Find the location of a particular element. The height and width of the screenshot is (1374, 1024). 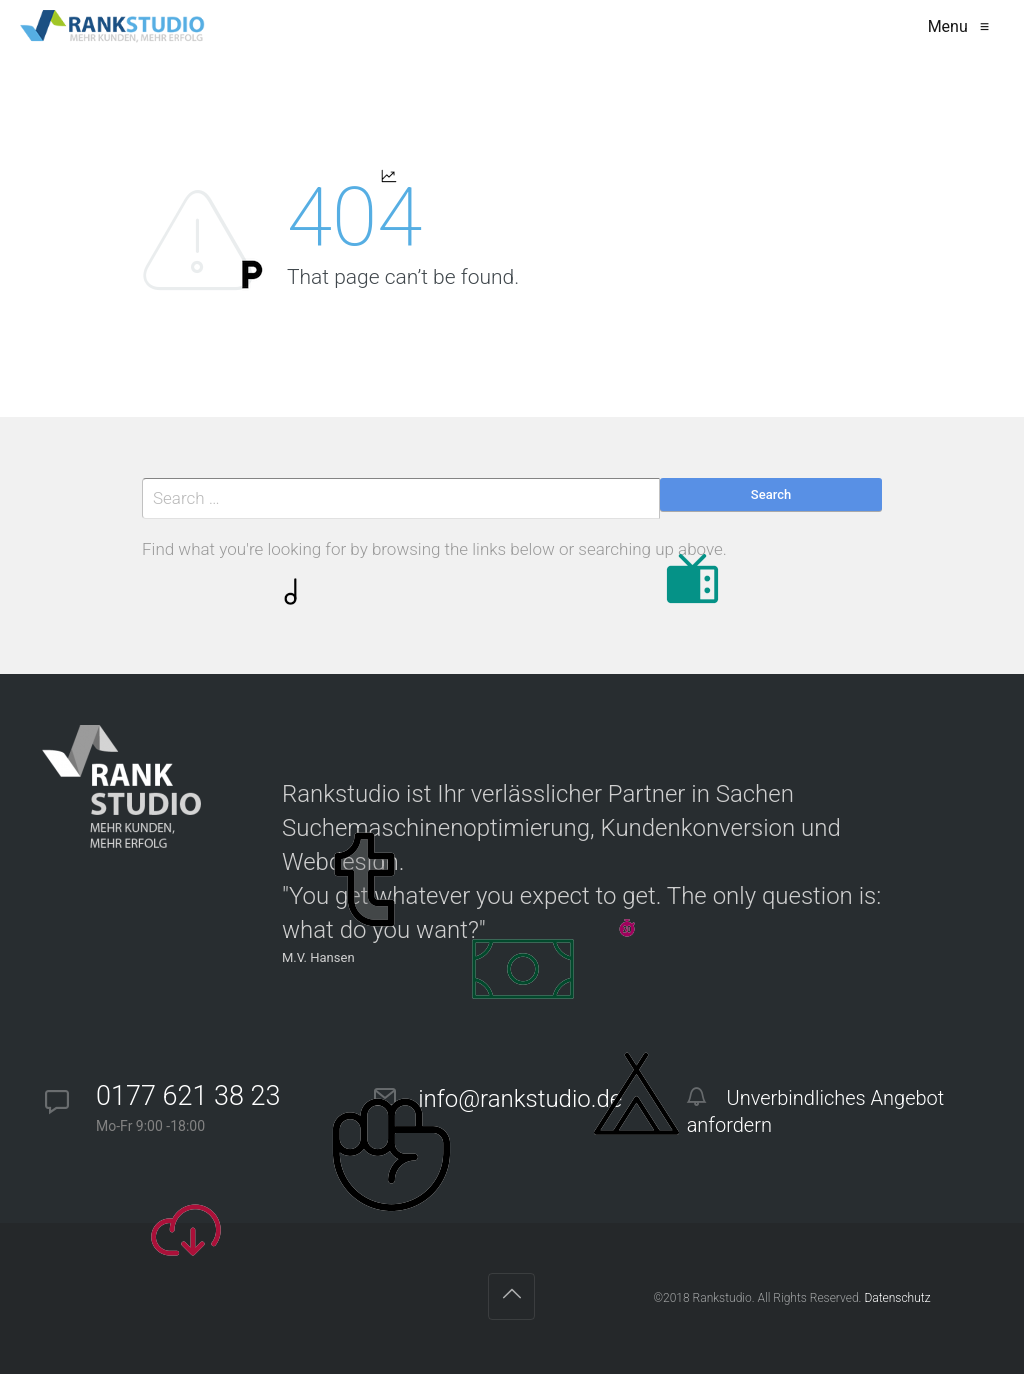

access TV or video streaming content is located at coordinates (692, 581).